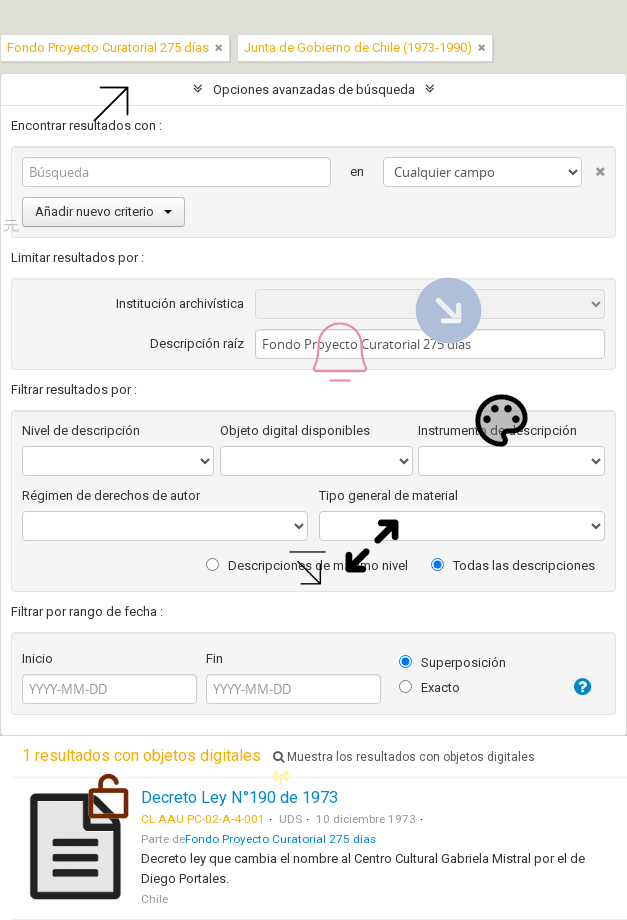 Image resolution: width=627 pixels, height=920 pixels. What do you see at coordinates (111, 104) in the screenshot?
I see `open link in new tab or window` at bounding box center [111, 104].